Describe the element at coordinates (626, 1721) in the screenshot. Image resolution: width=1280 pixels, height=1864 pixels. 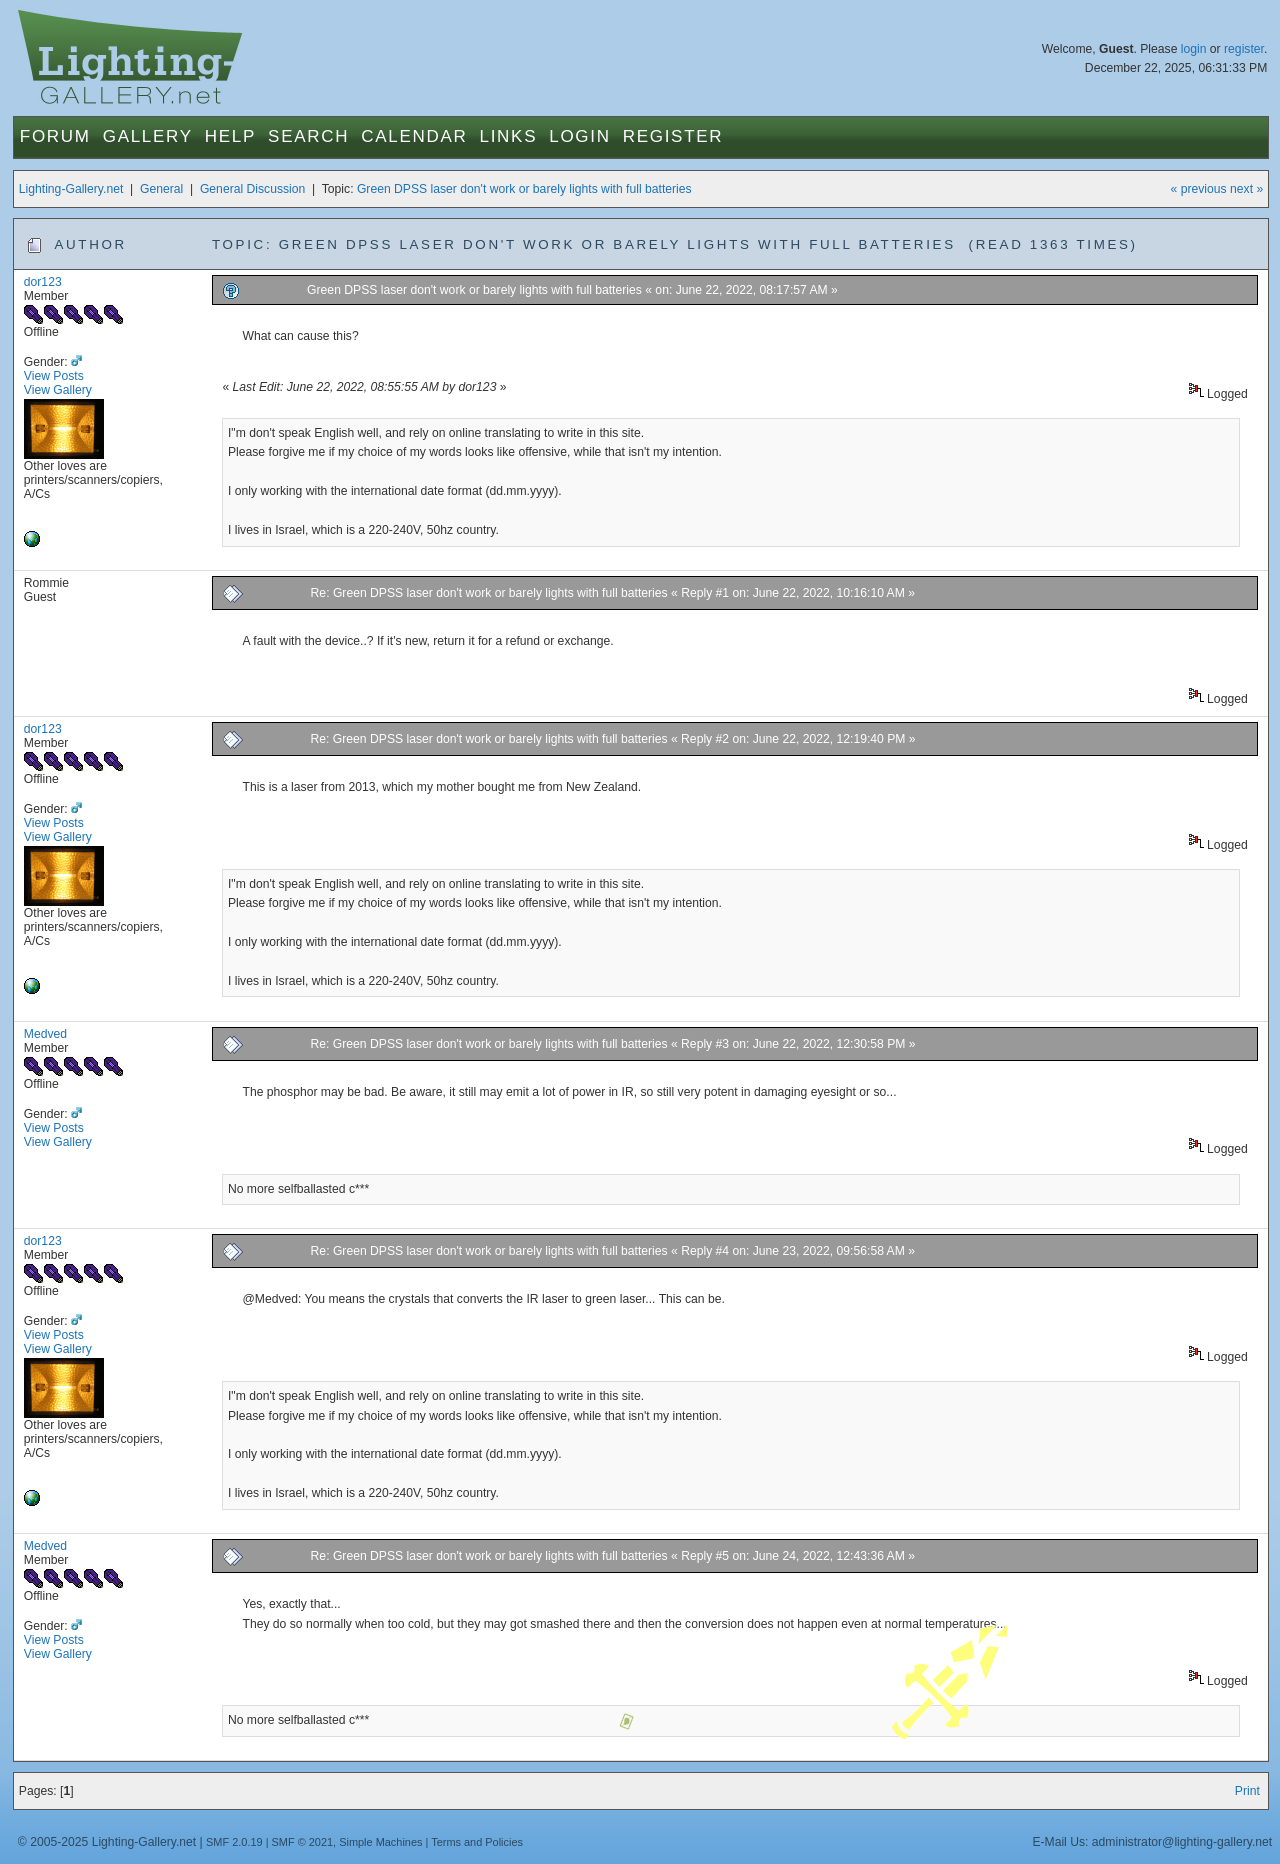
I see `send a letter or mail item` at that location.